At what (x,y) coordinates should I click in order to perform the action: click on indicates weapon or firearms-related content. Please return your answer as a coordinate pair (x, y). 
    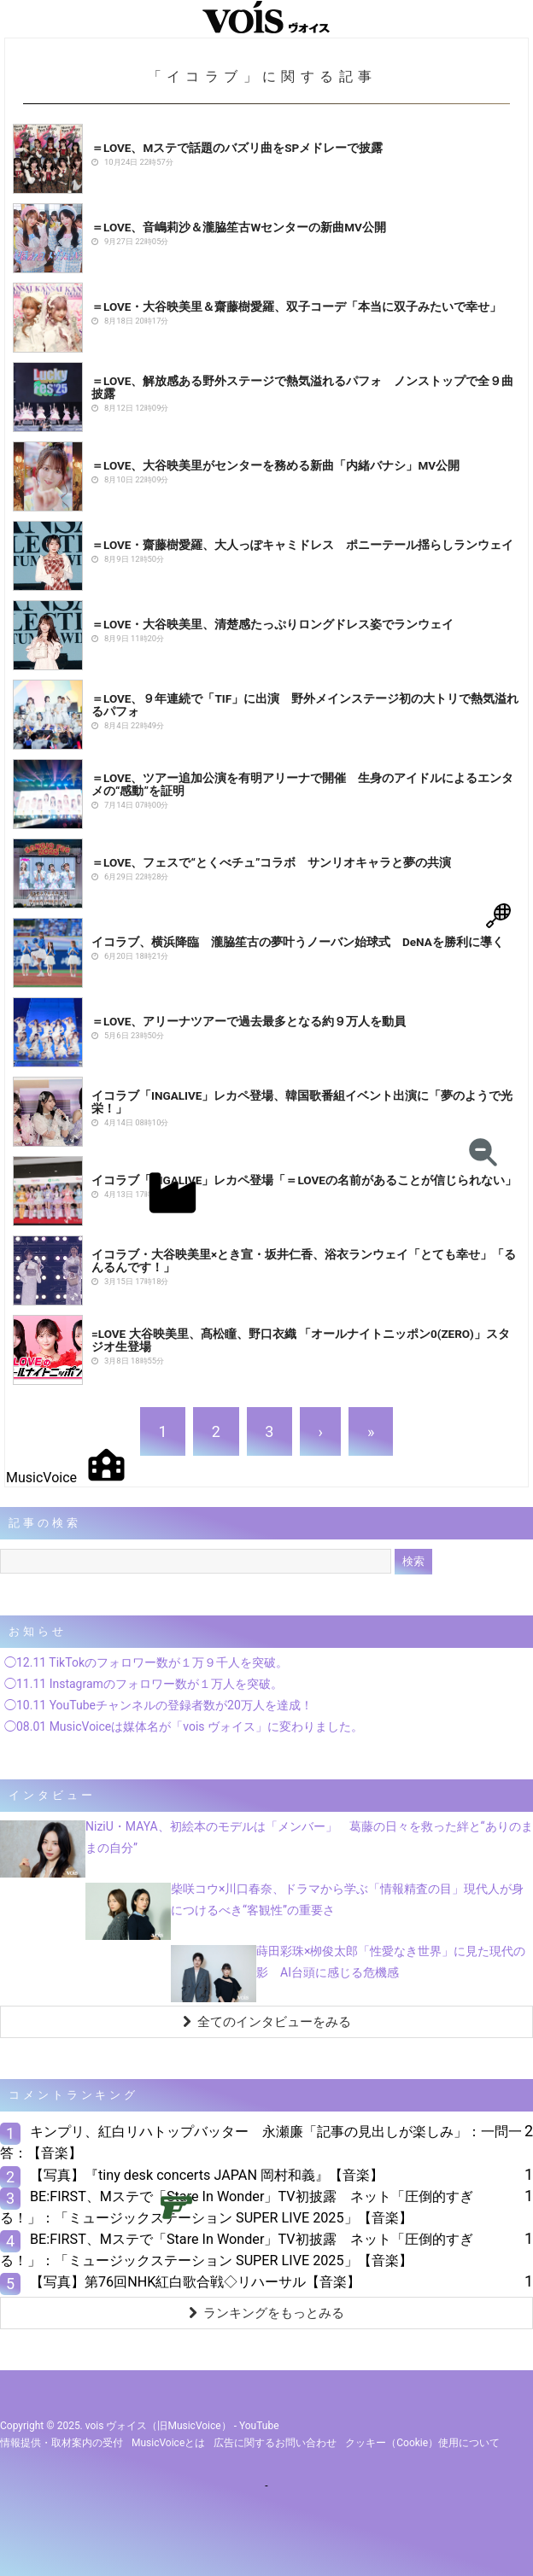
    Looking at the image, I should click on (176, 2206).